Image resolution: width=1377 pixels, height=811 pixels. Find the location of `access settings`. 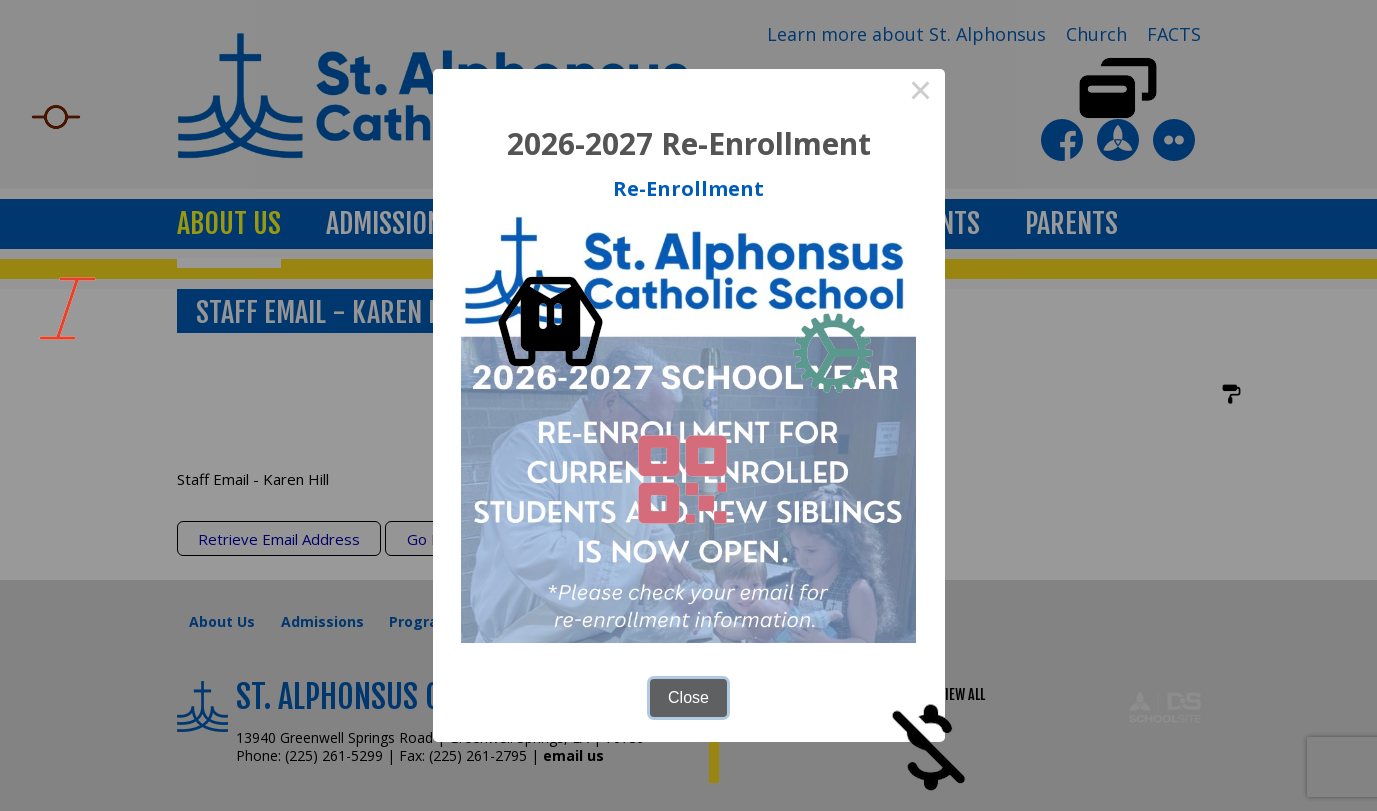

access settings is located at coordinates (833, 353).